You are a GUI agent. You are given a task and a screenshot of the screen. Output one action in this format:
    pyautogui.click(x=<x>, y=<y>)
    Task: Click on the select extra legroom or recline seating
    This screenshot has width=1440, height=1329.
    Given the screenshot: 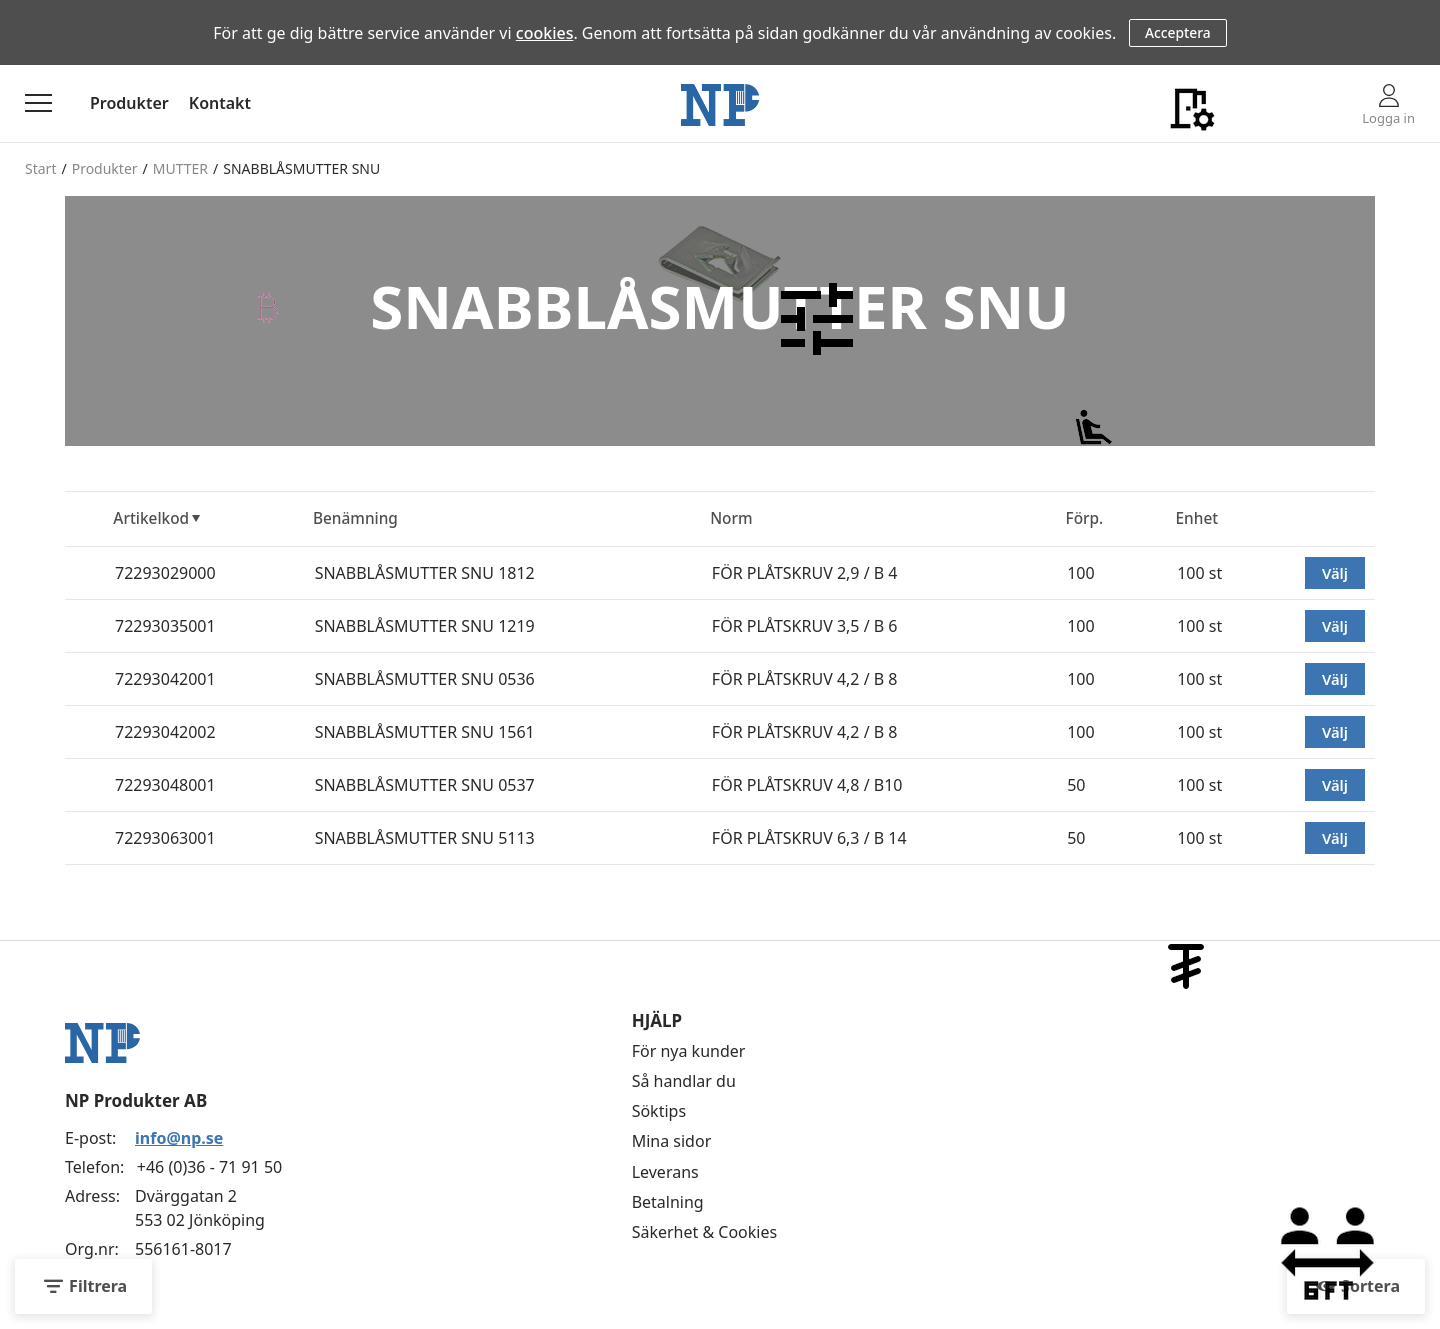 What is the action you would take?
    pyautogui.click(x=1094, y=428)
    